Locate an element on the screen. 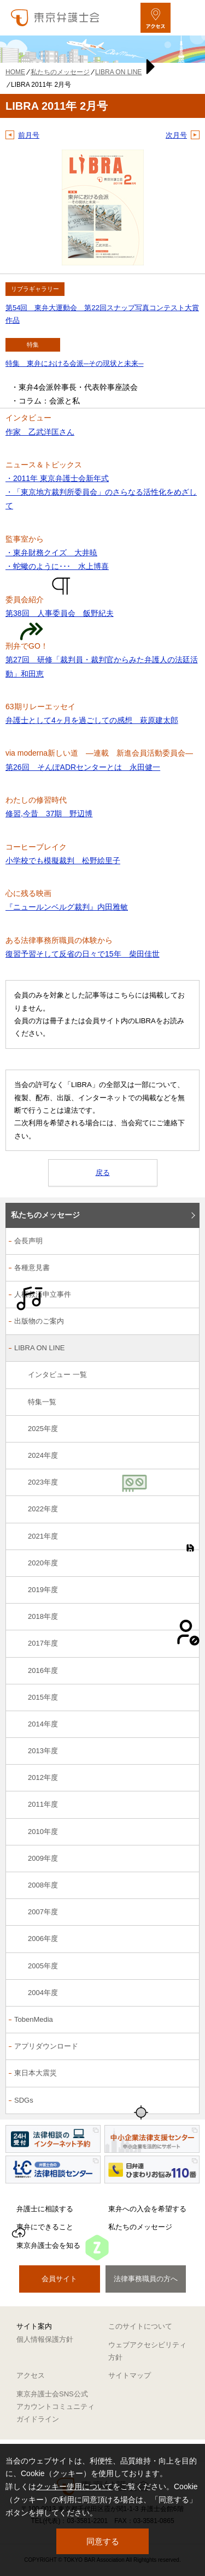  access current location is located at coordinates (141, 2112).